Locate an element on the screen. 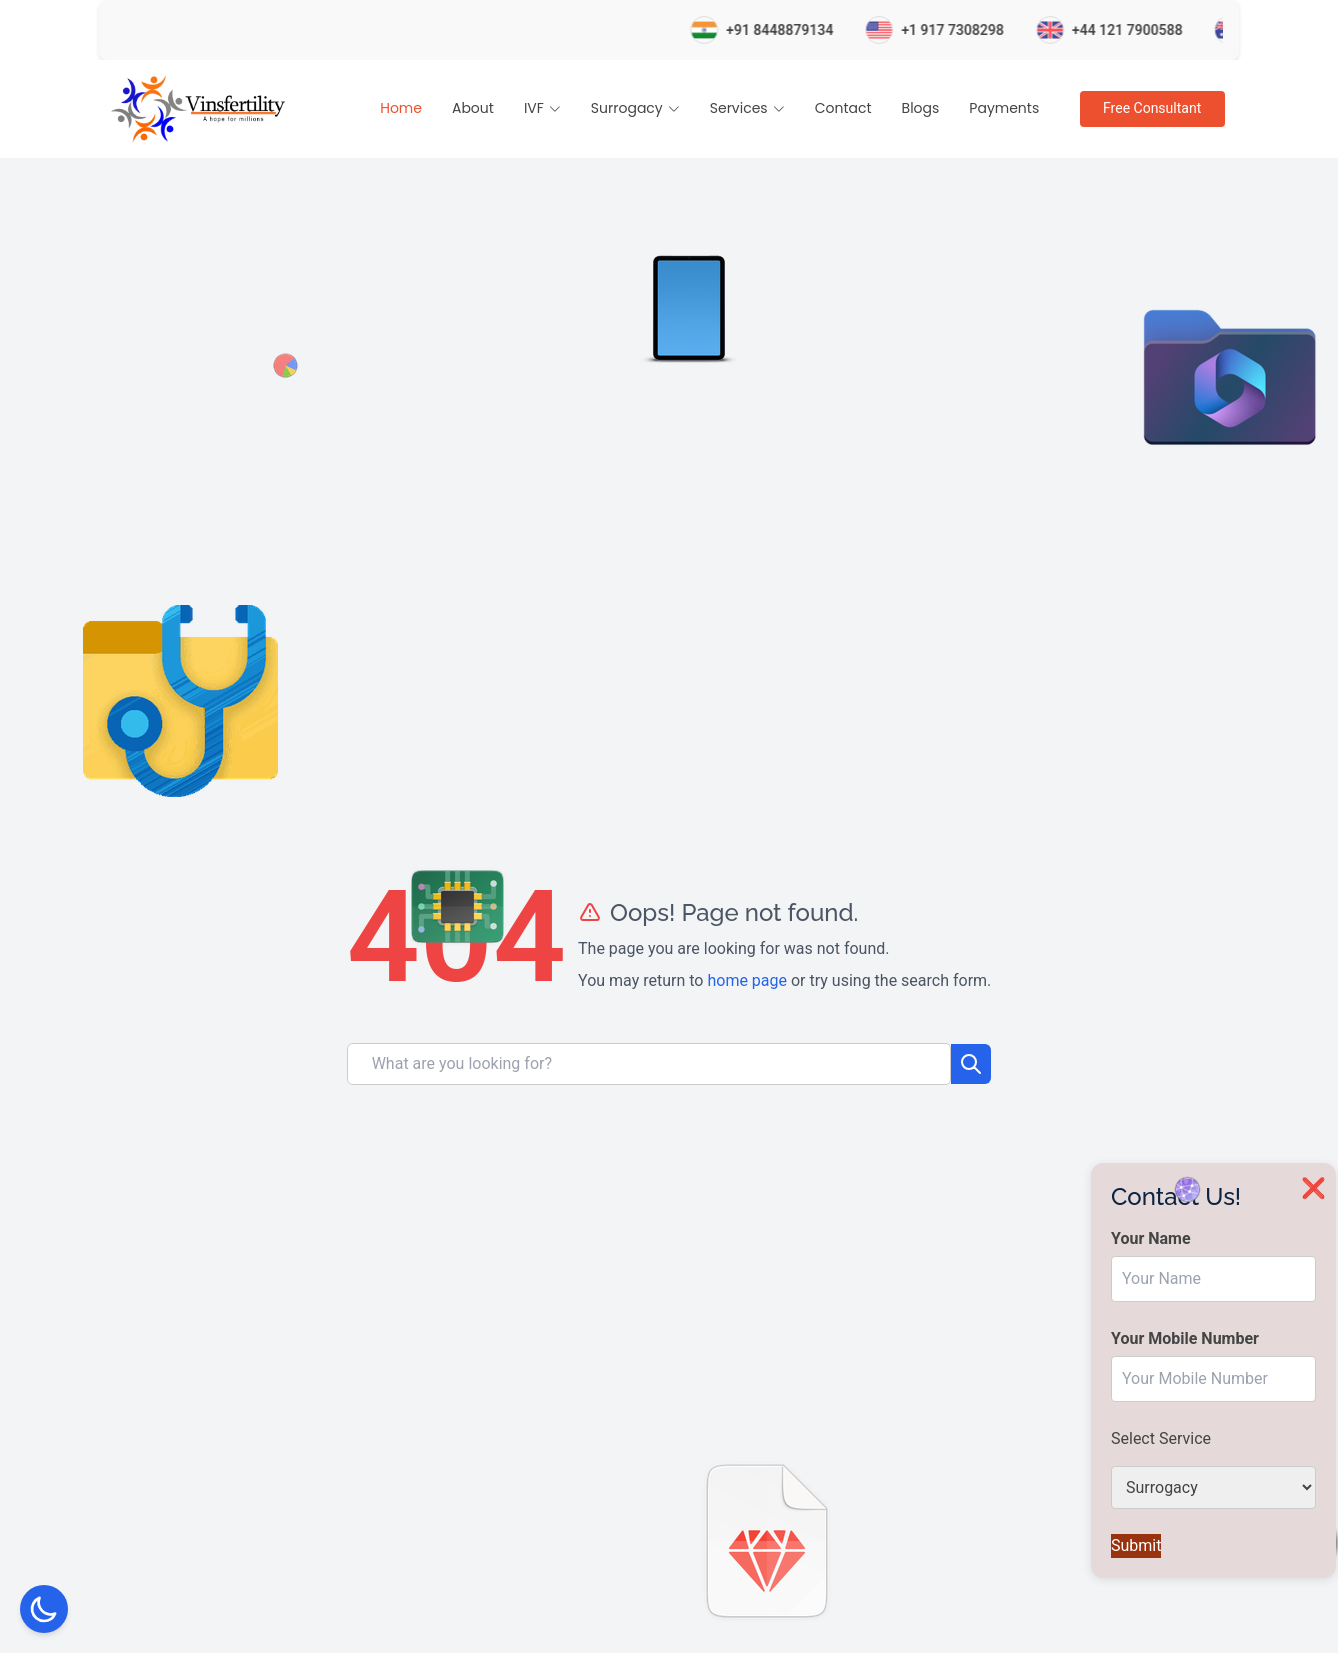 The height and width of the screenshot is (1653, 1338). open microsoft 365 files folder is located at coordinates (1229, 382).